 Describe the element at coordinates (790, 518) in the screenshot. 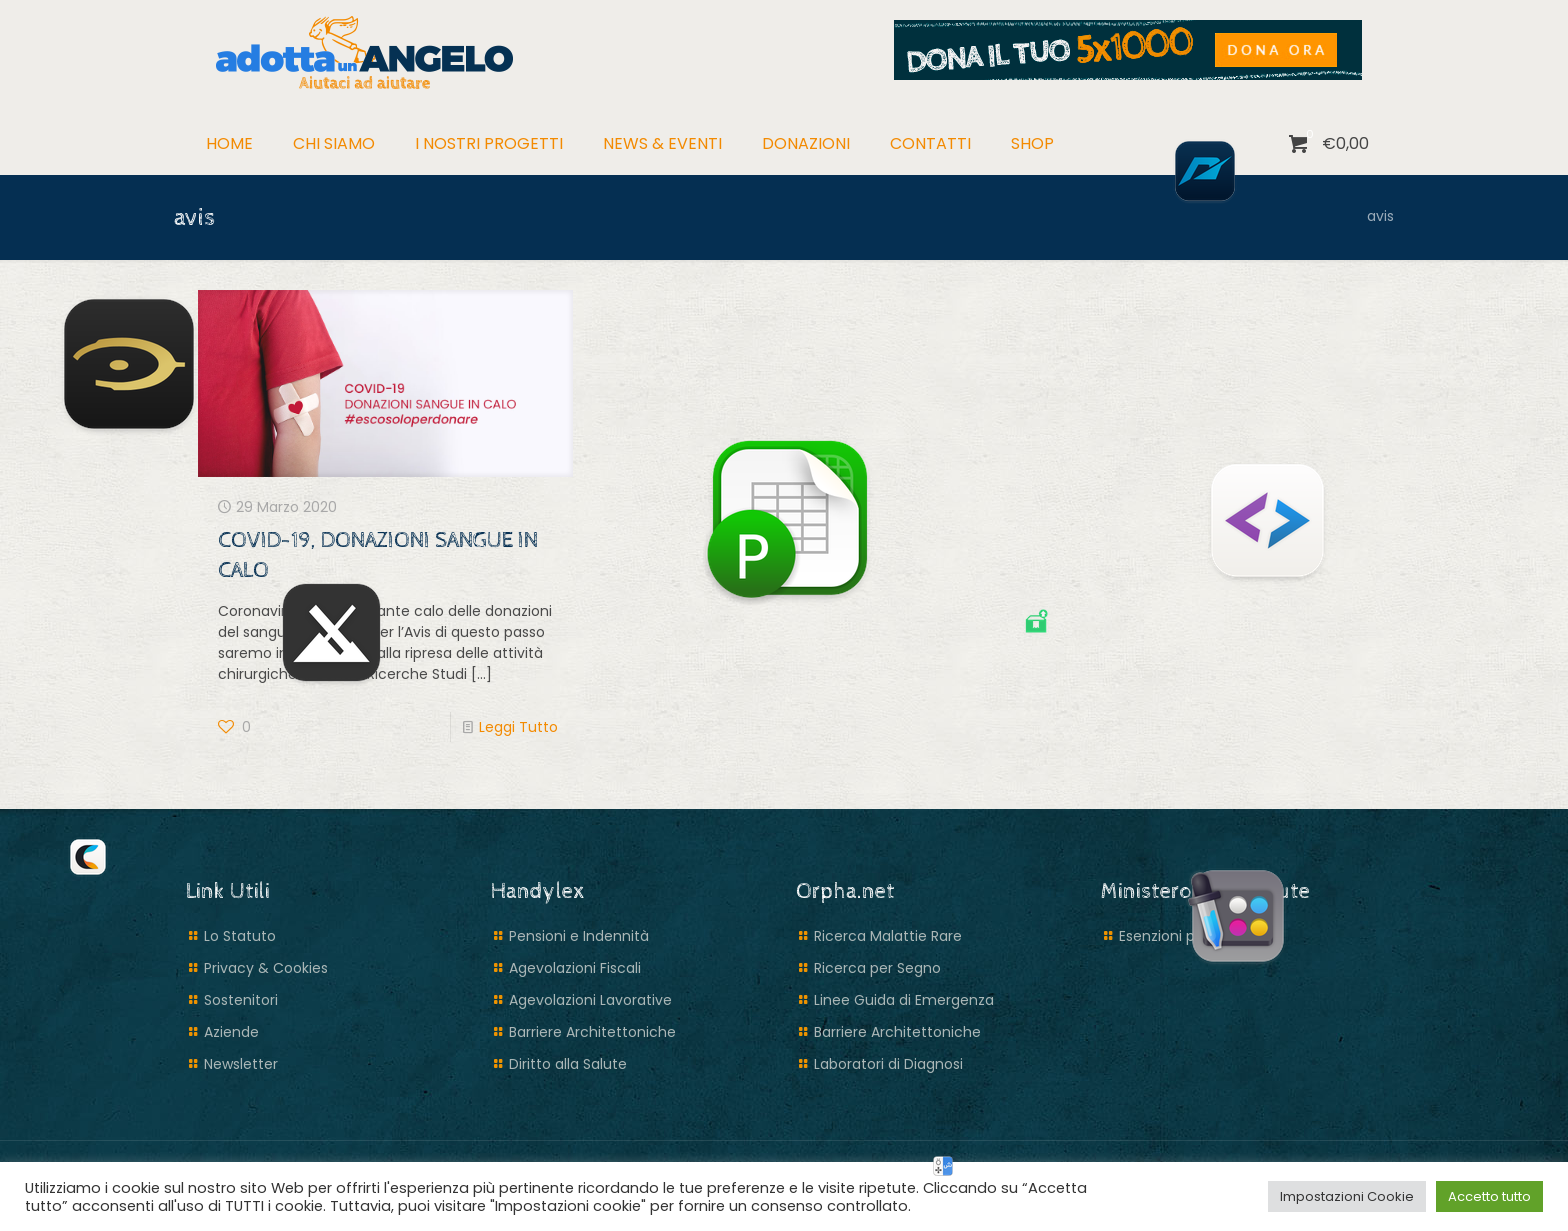

I see `open FreeOffice PlanMaker spreadsheet application` at that location.